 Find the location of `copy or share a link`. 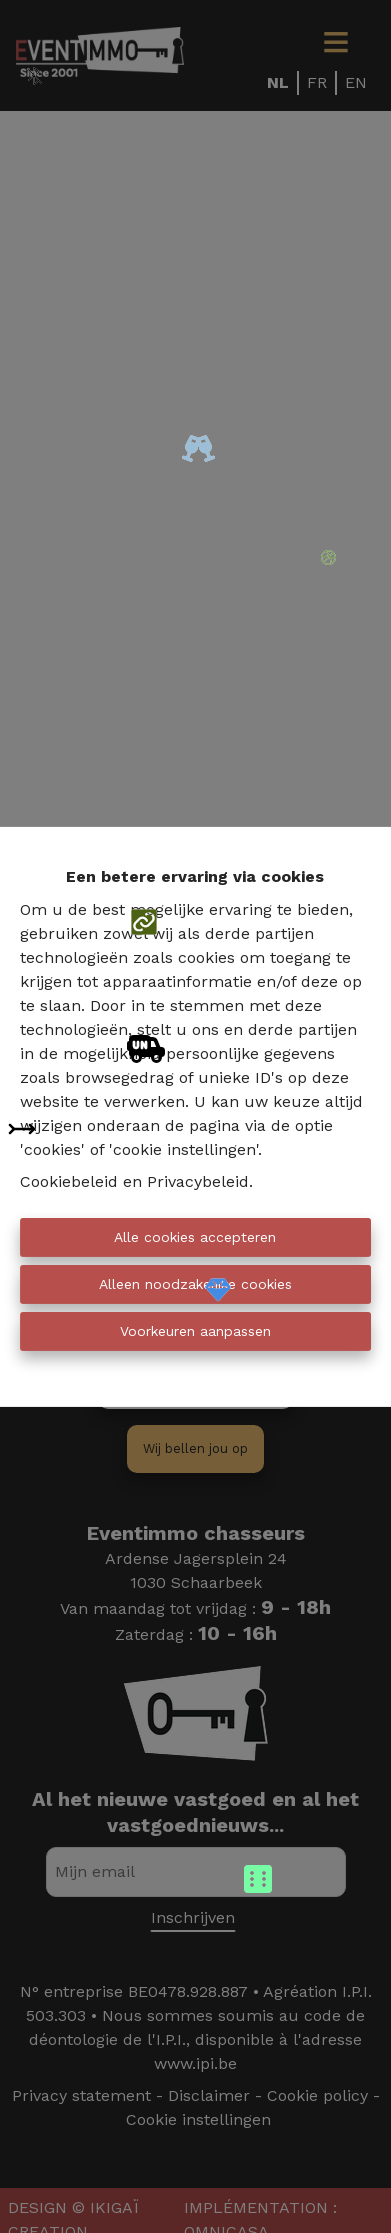

copy or share a link is located at coordinates (144, 922).